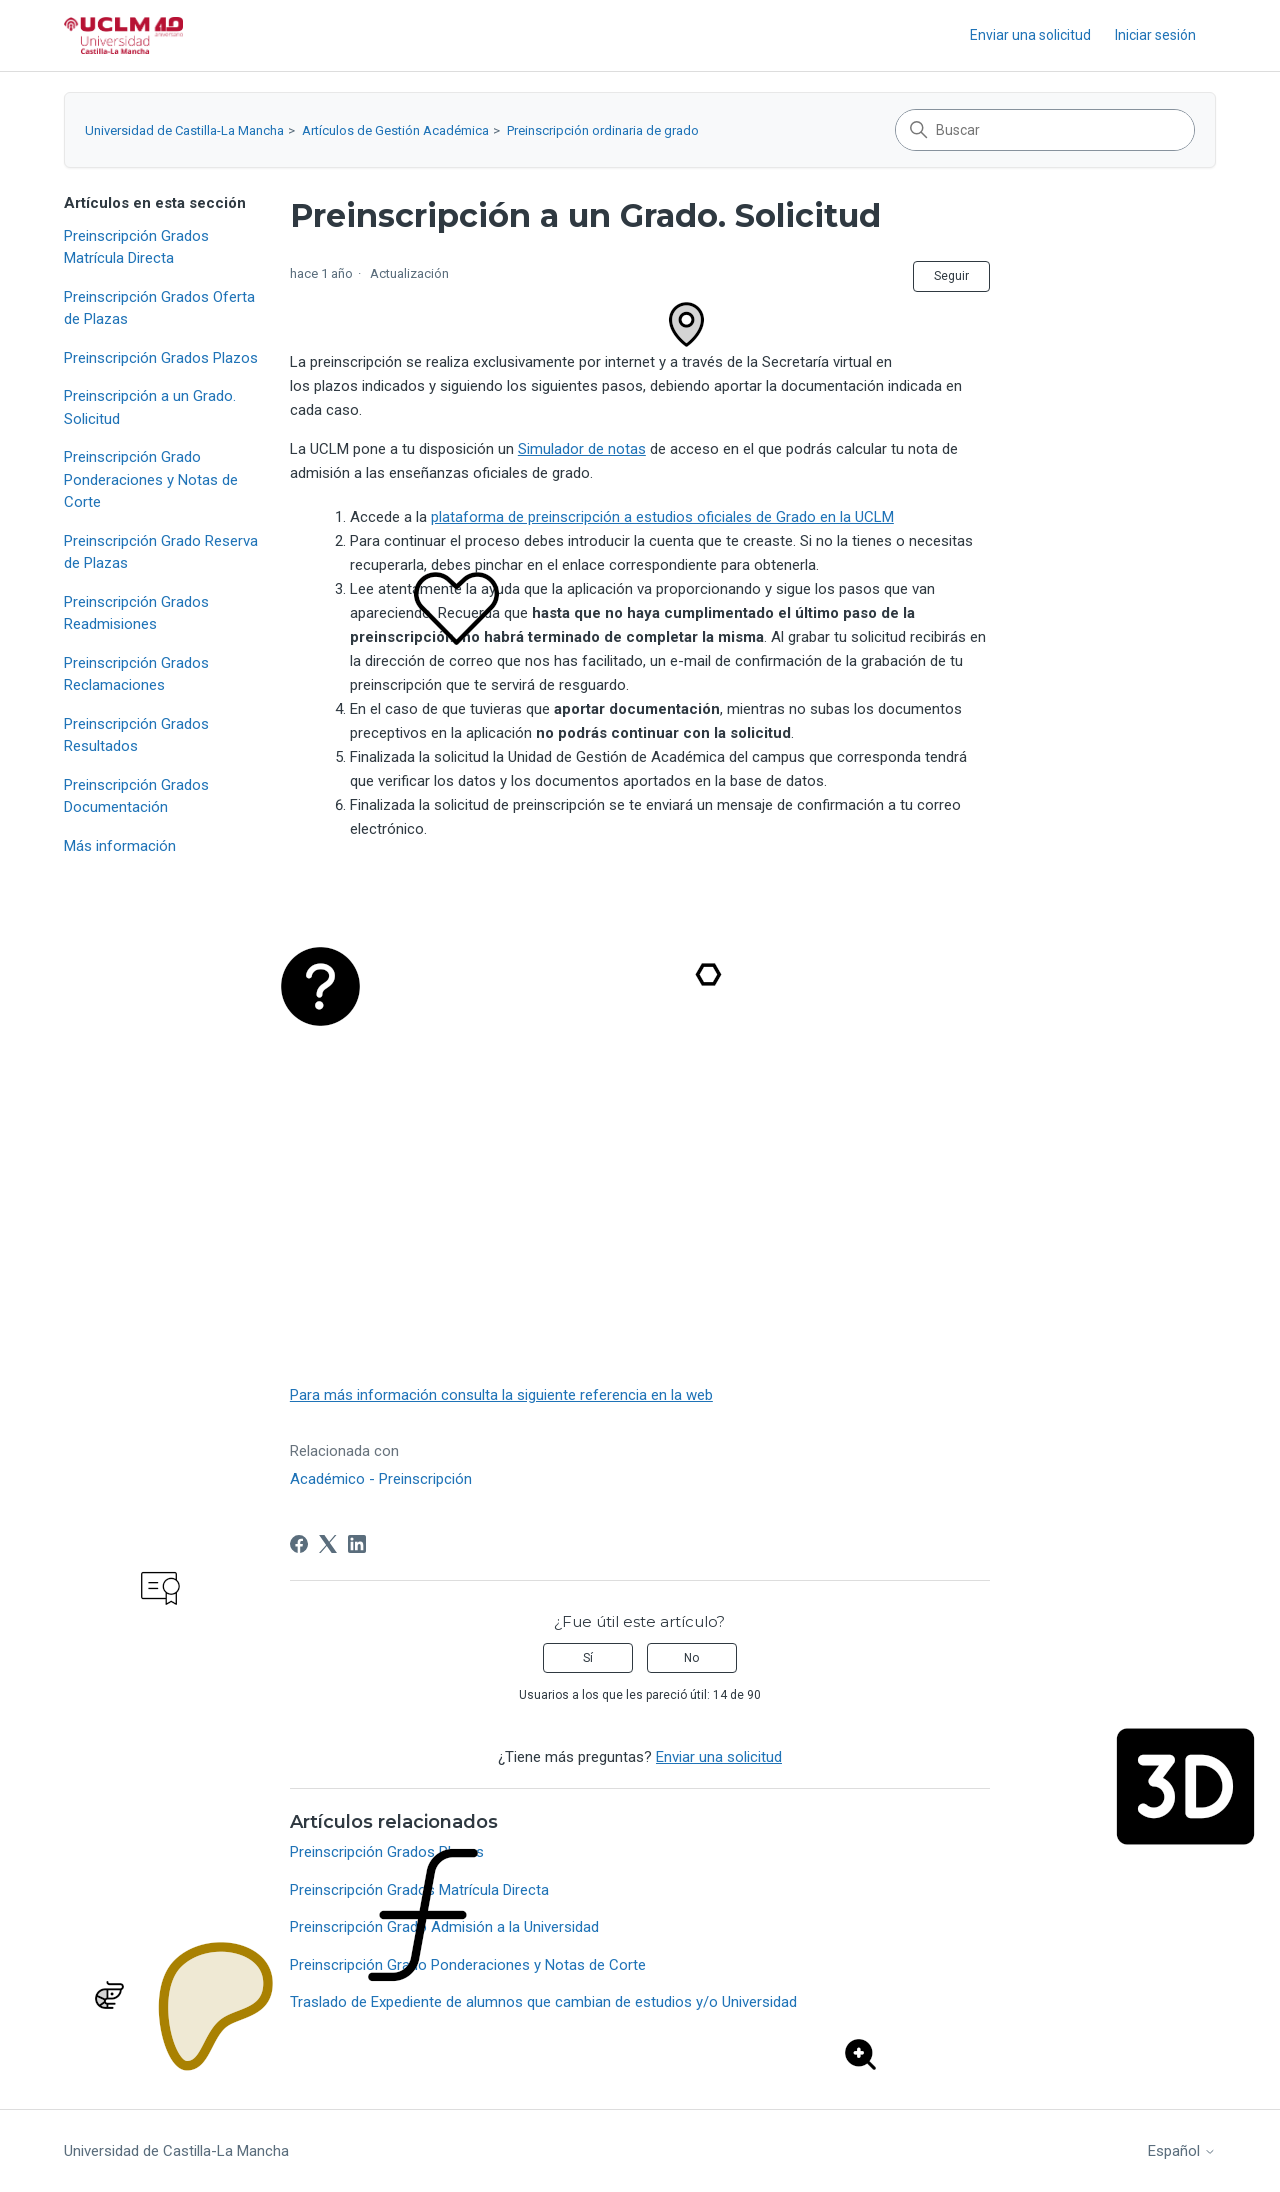 The width and height of the screenshot is (1280, 2192). I want to click on access help or support information, so click(320, 986).